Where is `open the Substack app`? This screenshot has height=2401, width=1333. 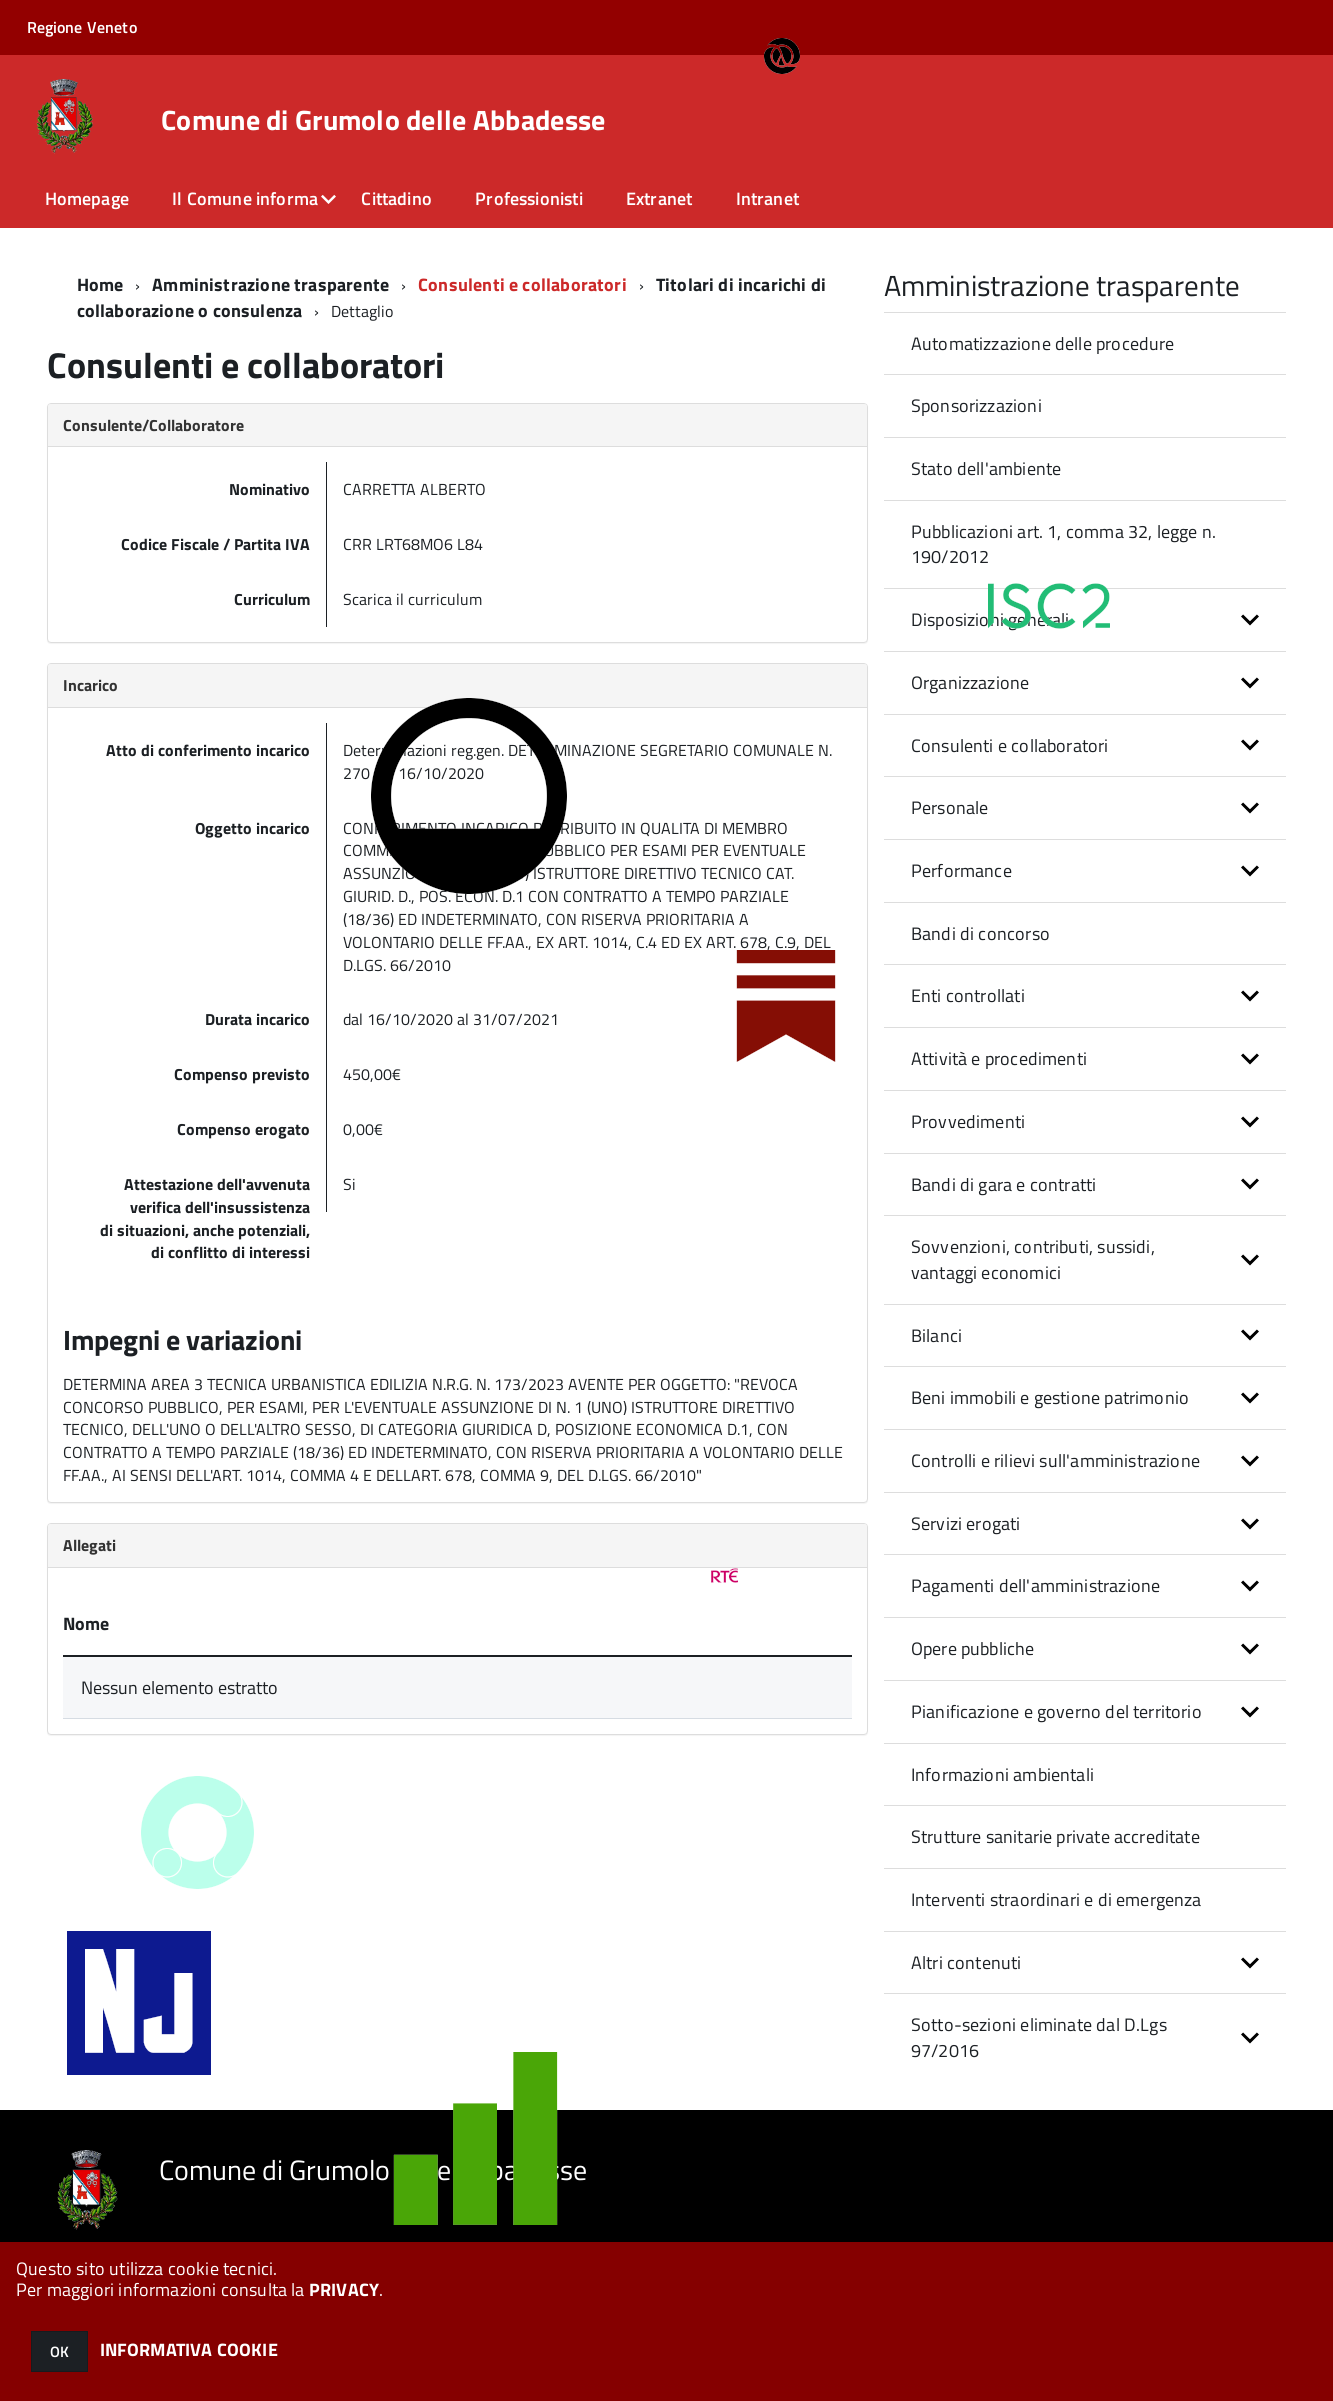
open the Substack app is located at coordinates (786, 1006).